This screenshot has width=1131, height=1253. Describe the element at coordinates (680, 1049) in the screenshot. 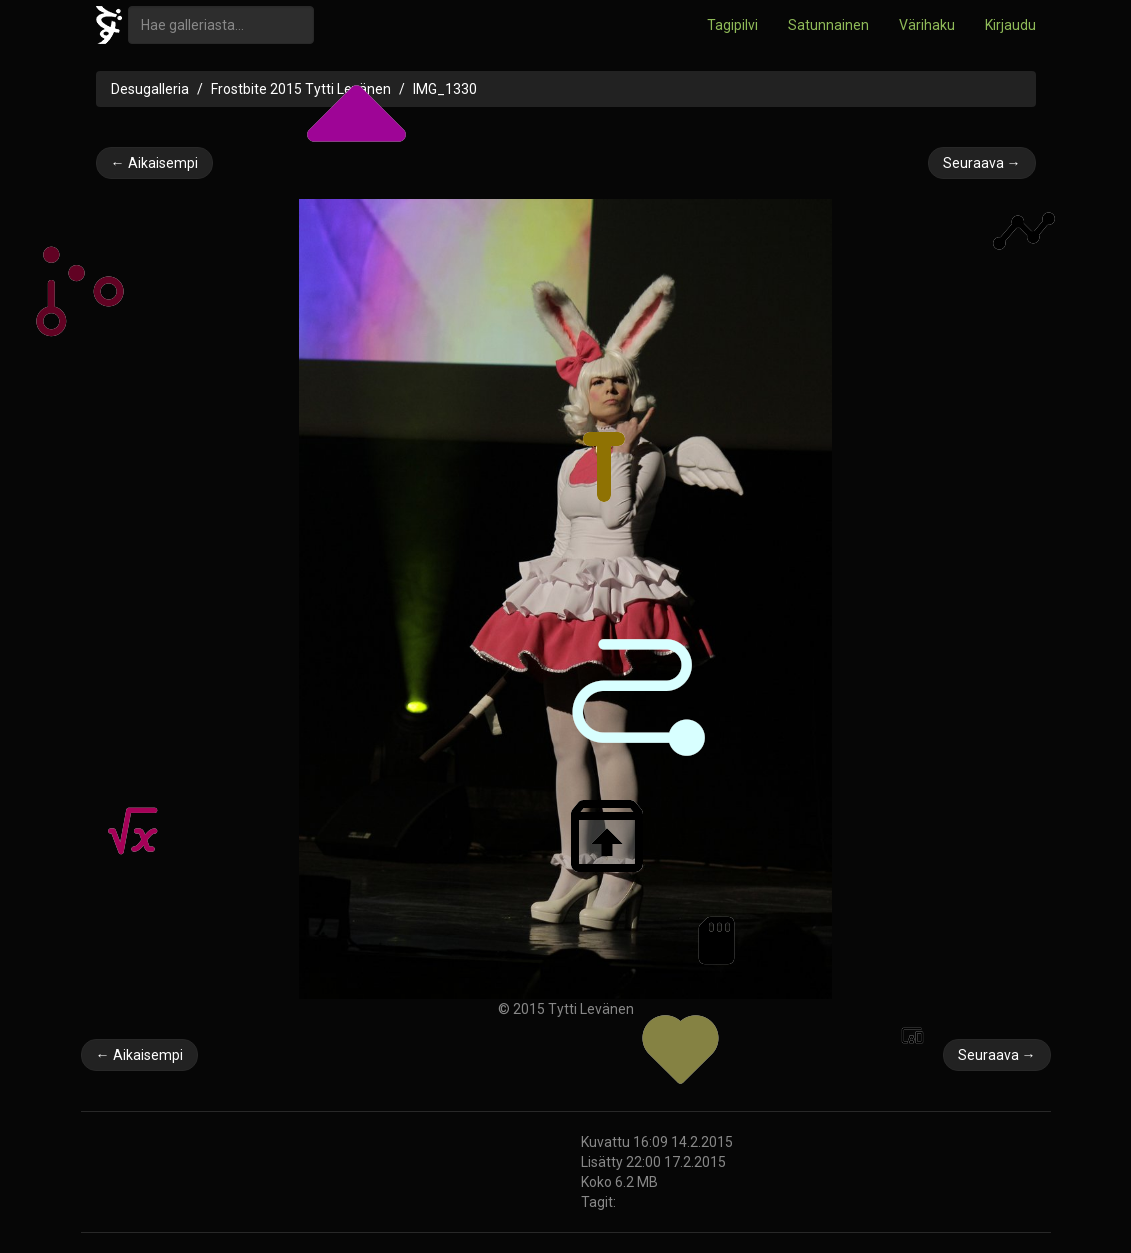

I see `add to favorites` at that location.